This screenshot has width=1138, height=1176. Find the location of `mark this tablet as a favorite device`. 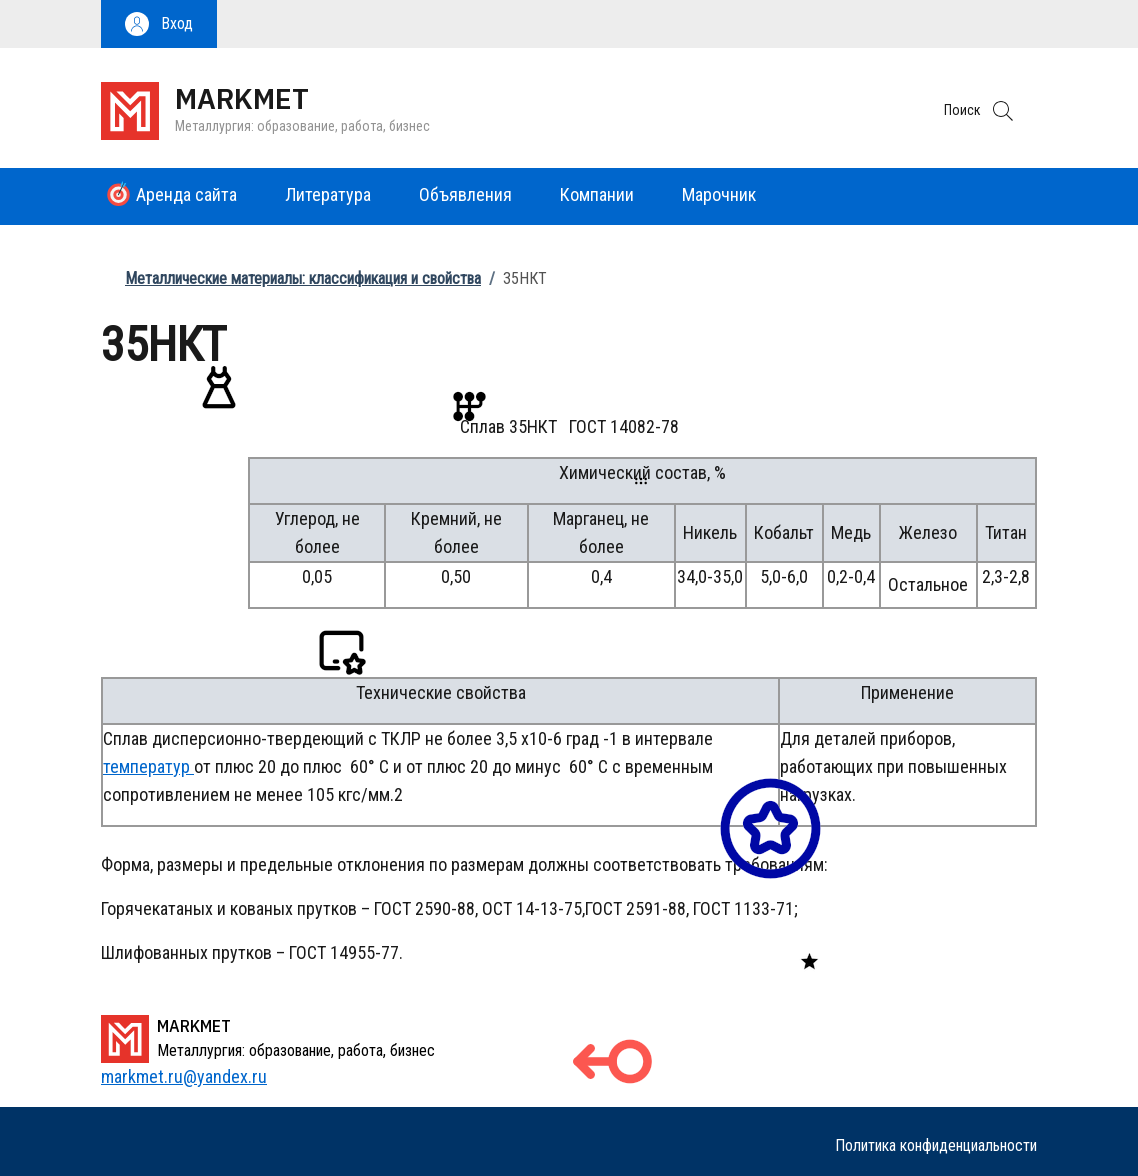

mark this tablet as a favorite device is located at coordinates (341, 650).